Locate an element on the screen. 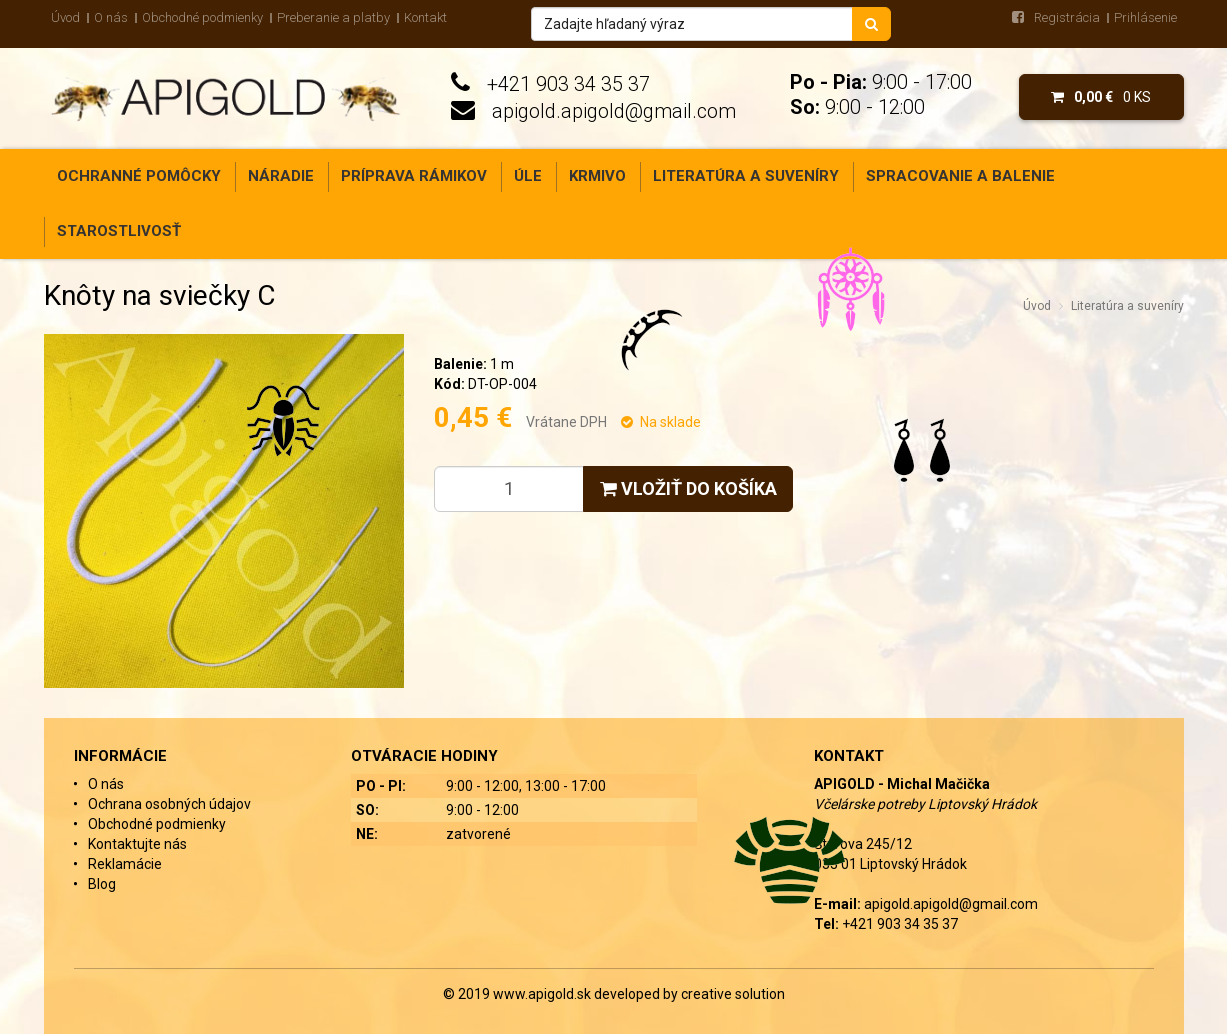 The image size is (1227, 1034). equip body armor is located at coordinates (789, 859).